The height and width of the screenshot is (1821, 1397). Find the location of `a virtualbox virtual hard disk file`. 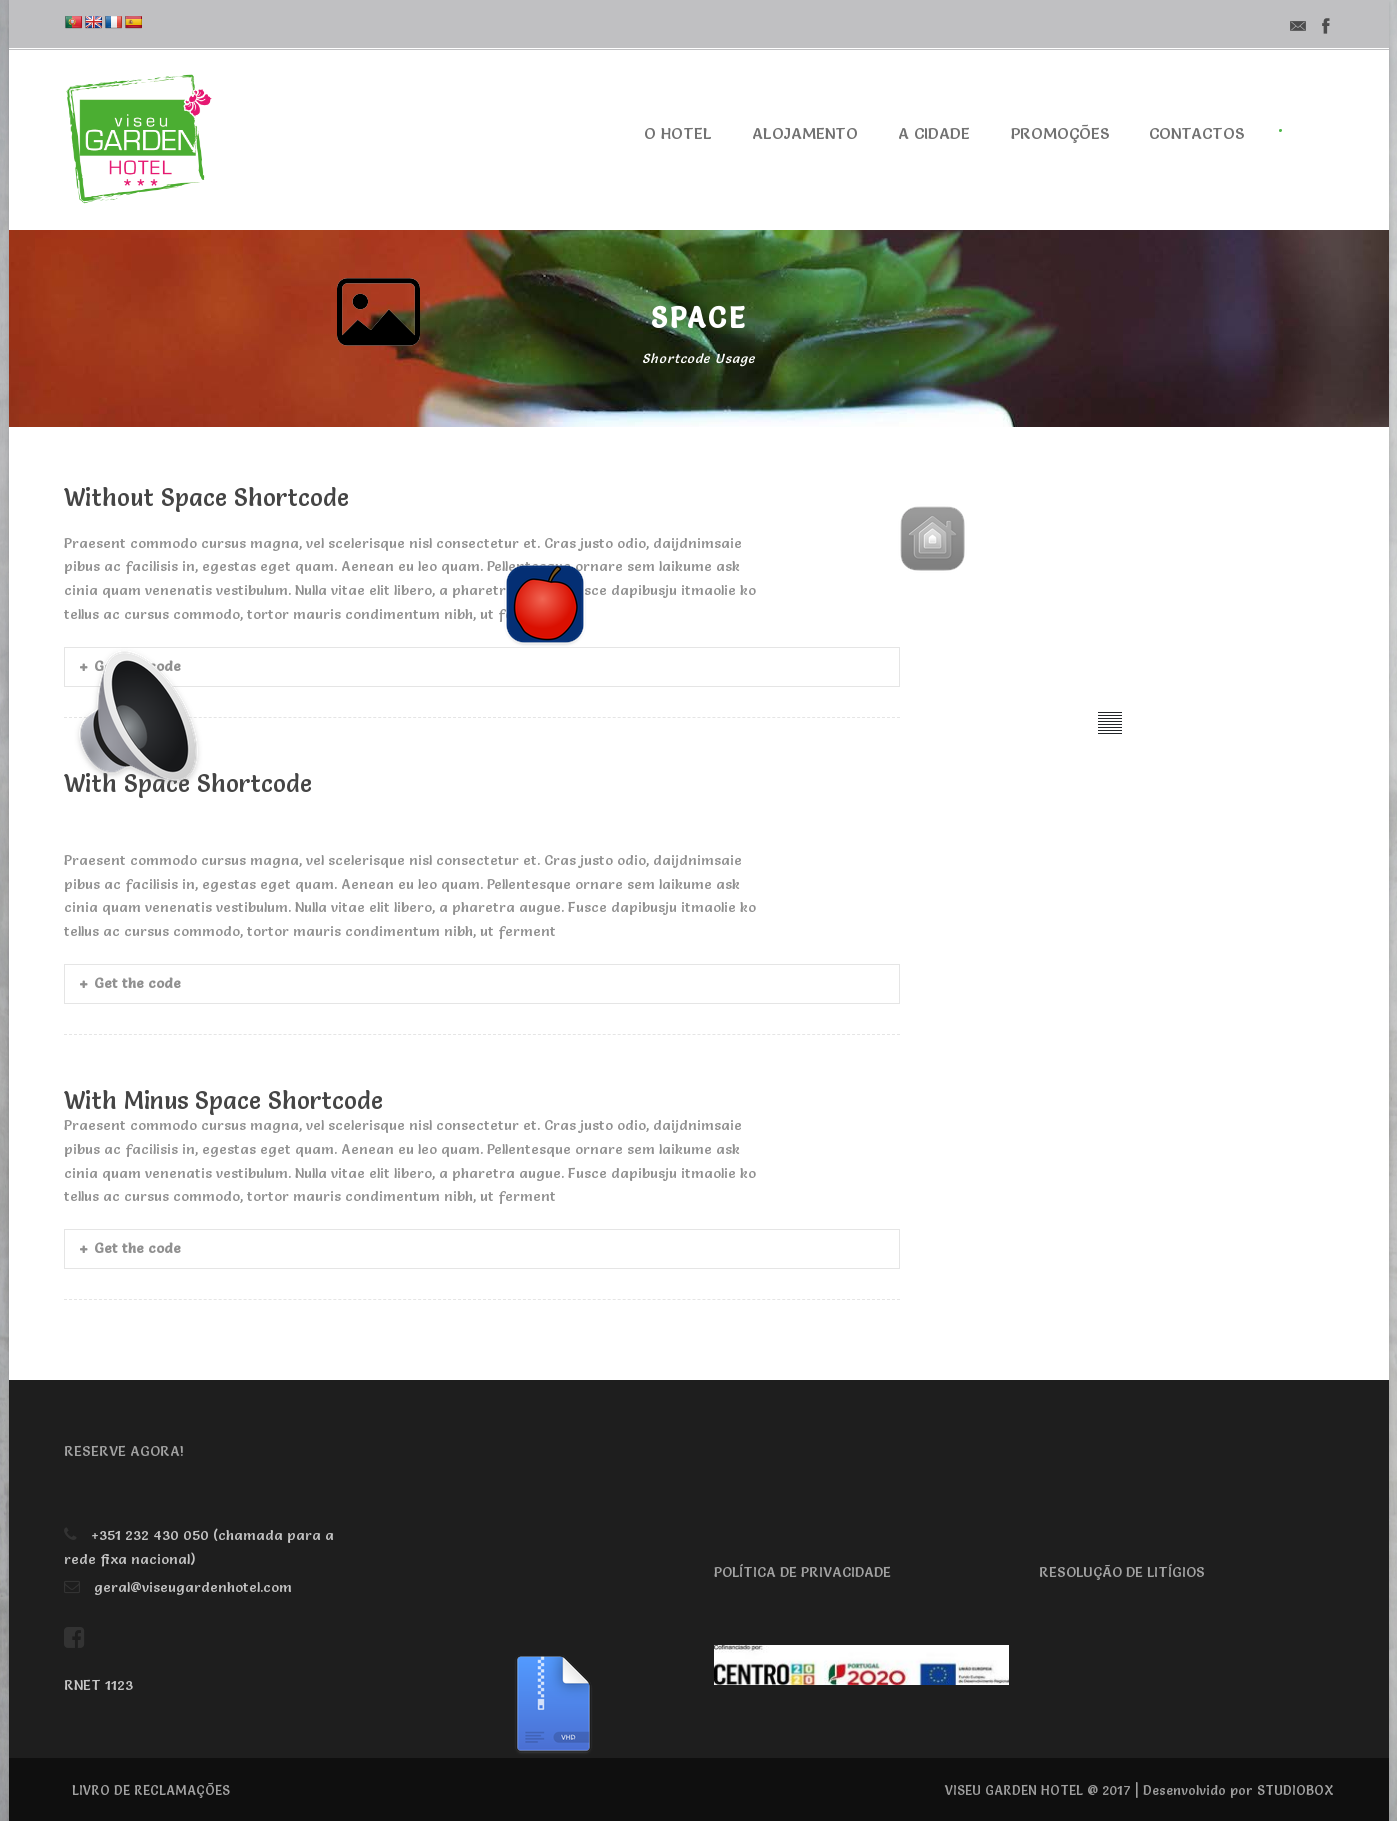

a virtualbox virtual hard disk file is located at coordinates (553, 1705).